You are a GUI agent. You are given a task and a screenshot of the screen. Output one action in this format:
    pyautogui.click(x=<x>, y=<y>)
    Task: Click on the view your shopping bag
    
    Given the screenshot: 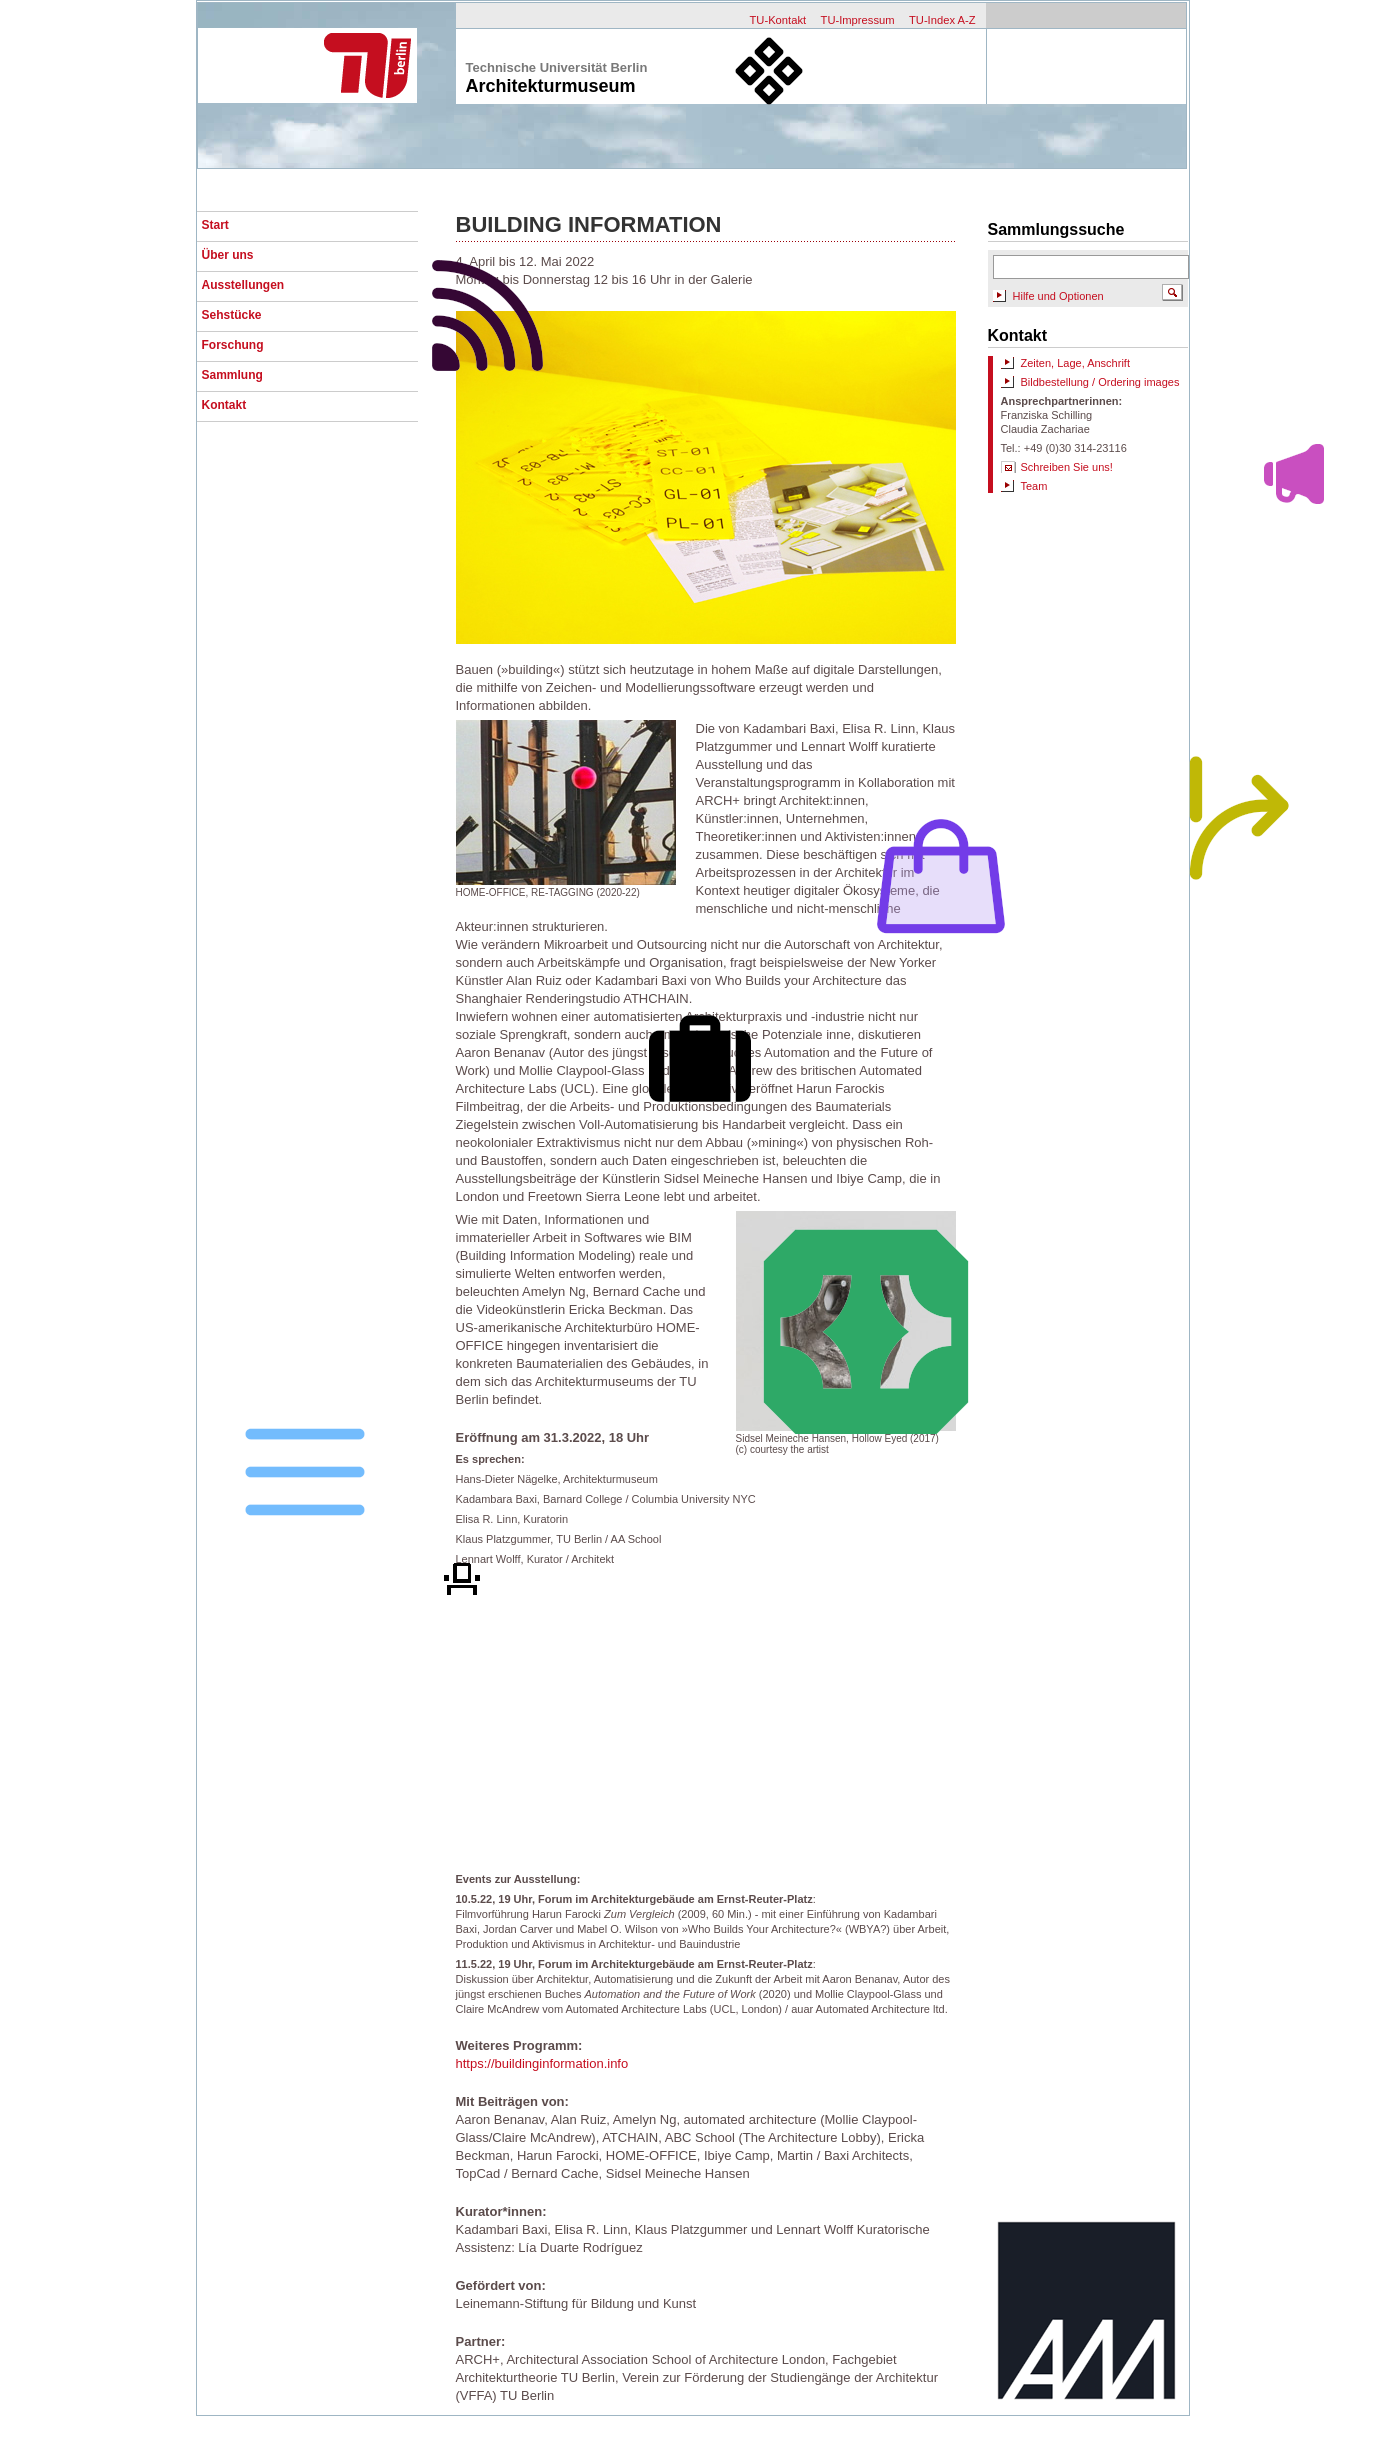 What is the action you would take?
    pyautogui.click(x=941, y=883)
    